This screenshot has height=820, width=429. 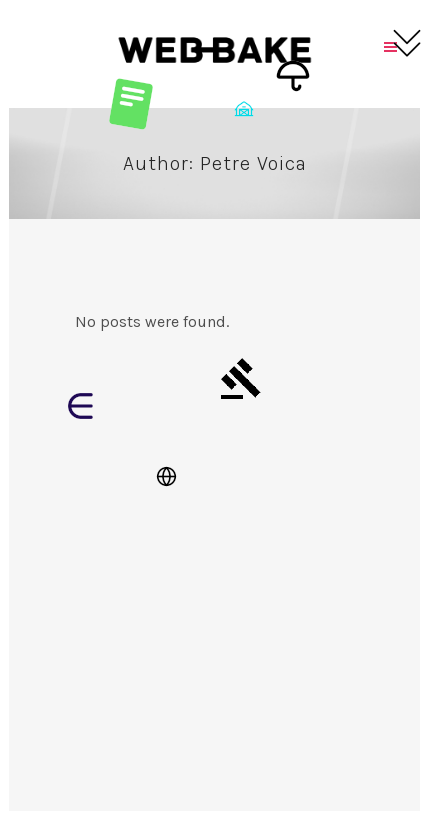 What do you see at coordinates (293, 76) in the screenshot?
I see `indicates weather protection or rain forecast` at bounding box center [293, 76].